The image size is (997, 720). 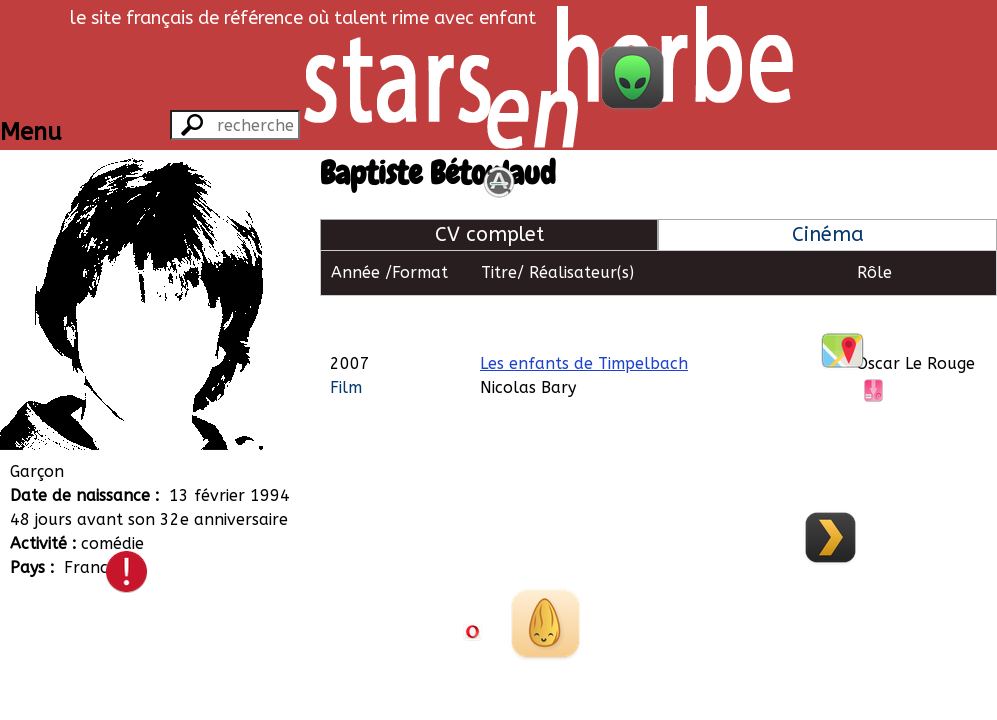 What do you see at coordinates (499, 182) in the screenshot?
I see `open the software updater application` at bounding box center [499, 182].